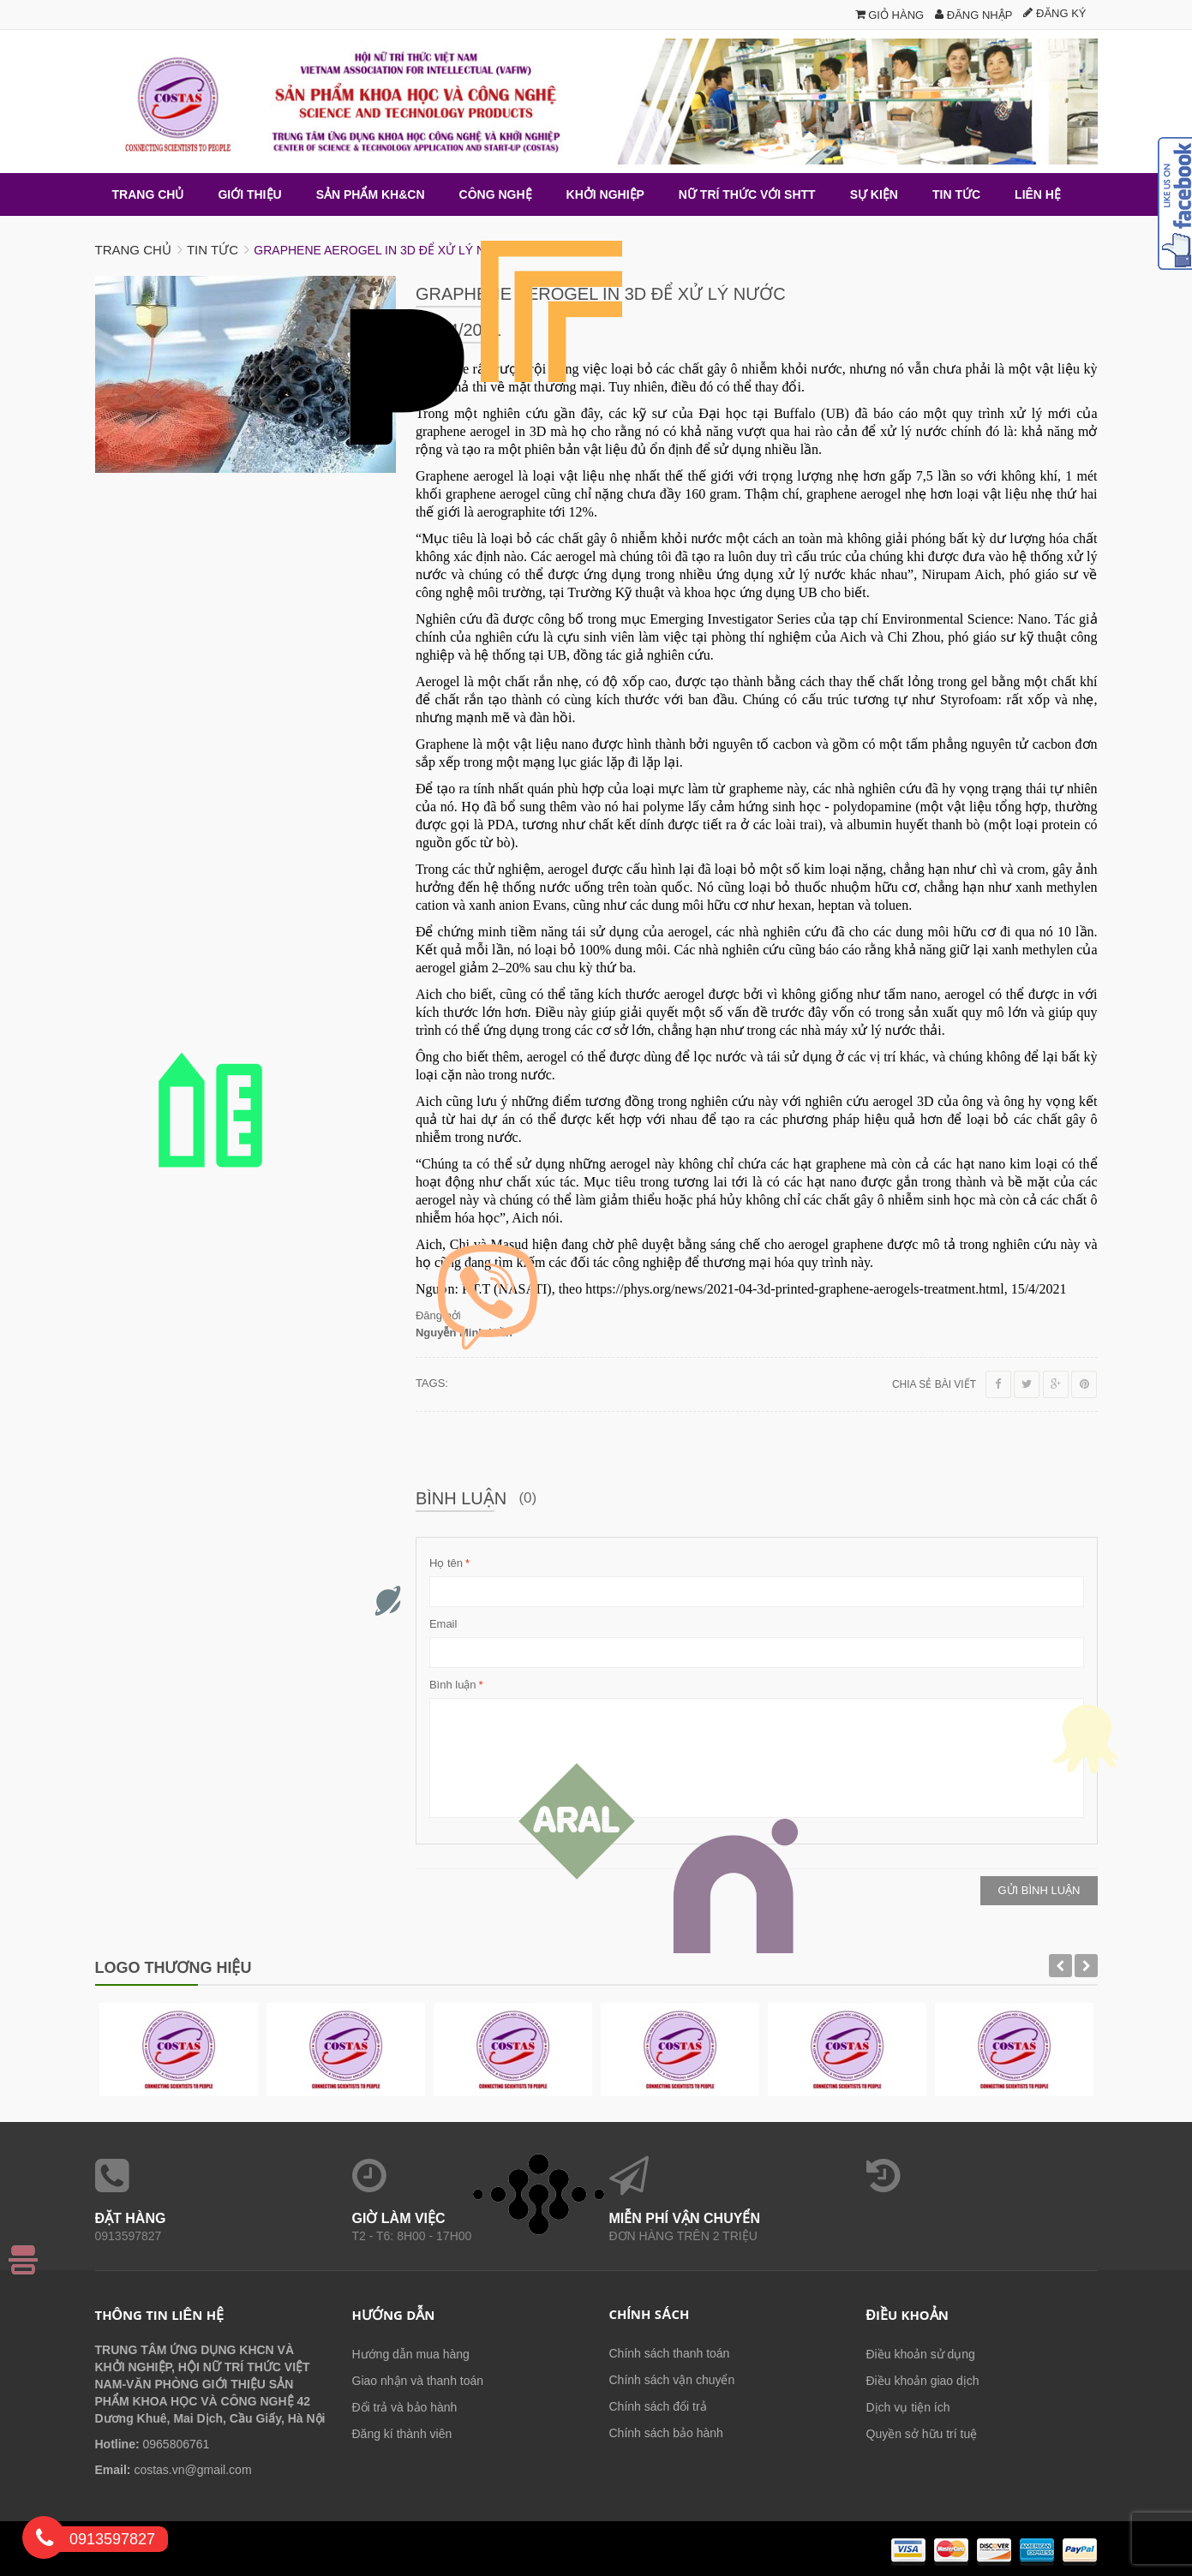 This screenshot has width=1192, height=2576. Describe the element at coordinates (735, 1886) in the screenshot. I see `namebase brand logo` at that location.